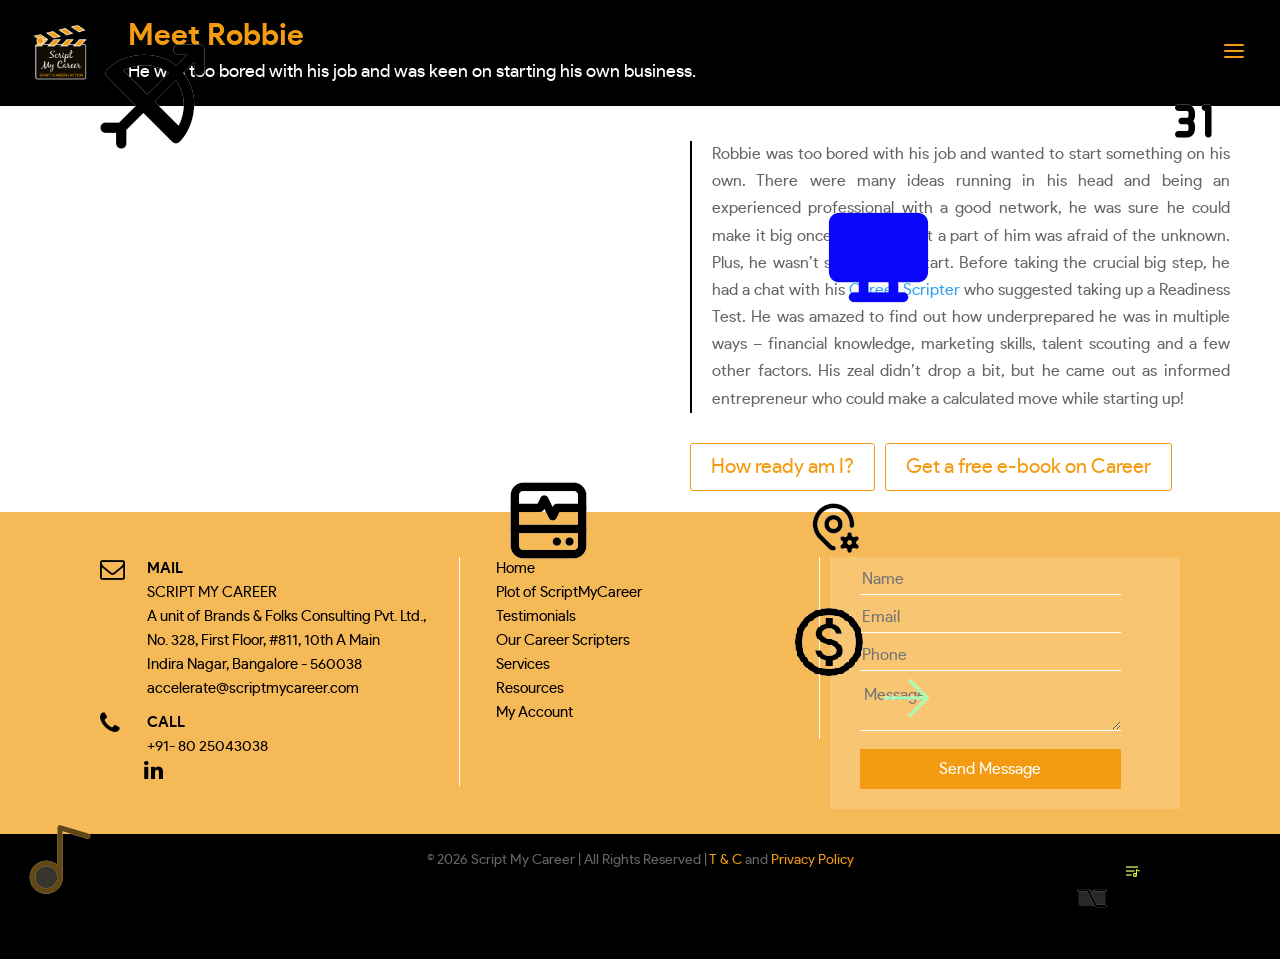 This screenshot has height=959, width=1280. What do you see at coordinates (548, 520) in the screenshot?
I see `view heart rate or vital signs data` at bounding box center [548, 520].